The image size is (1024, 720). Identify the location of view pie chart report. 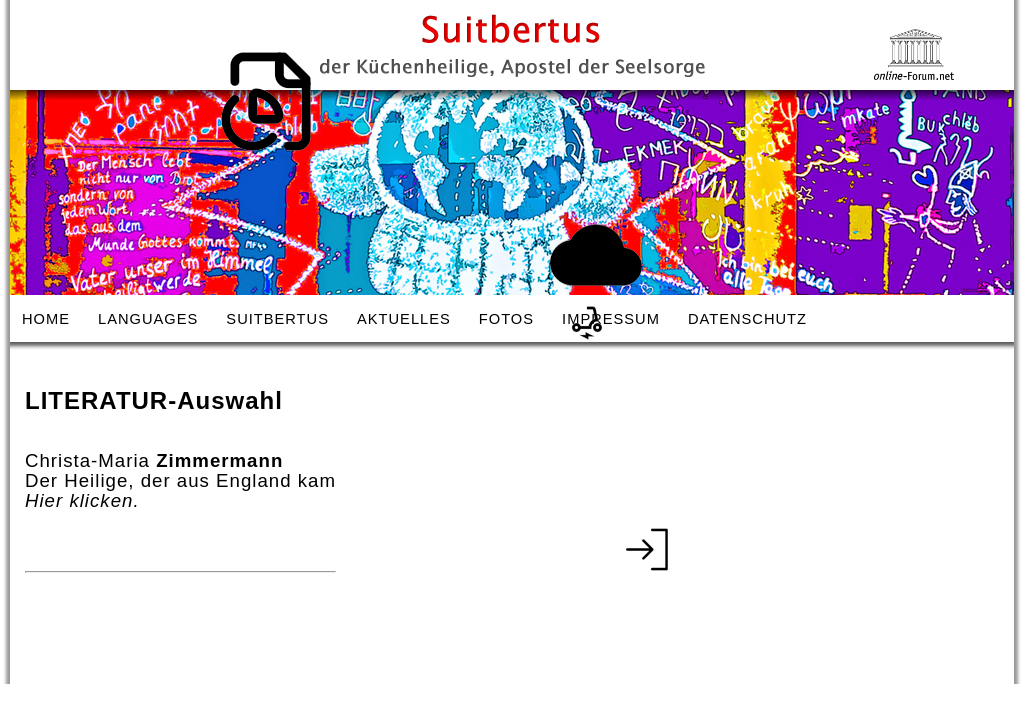
(270, 101).